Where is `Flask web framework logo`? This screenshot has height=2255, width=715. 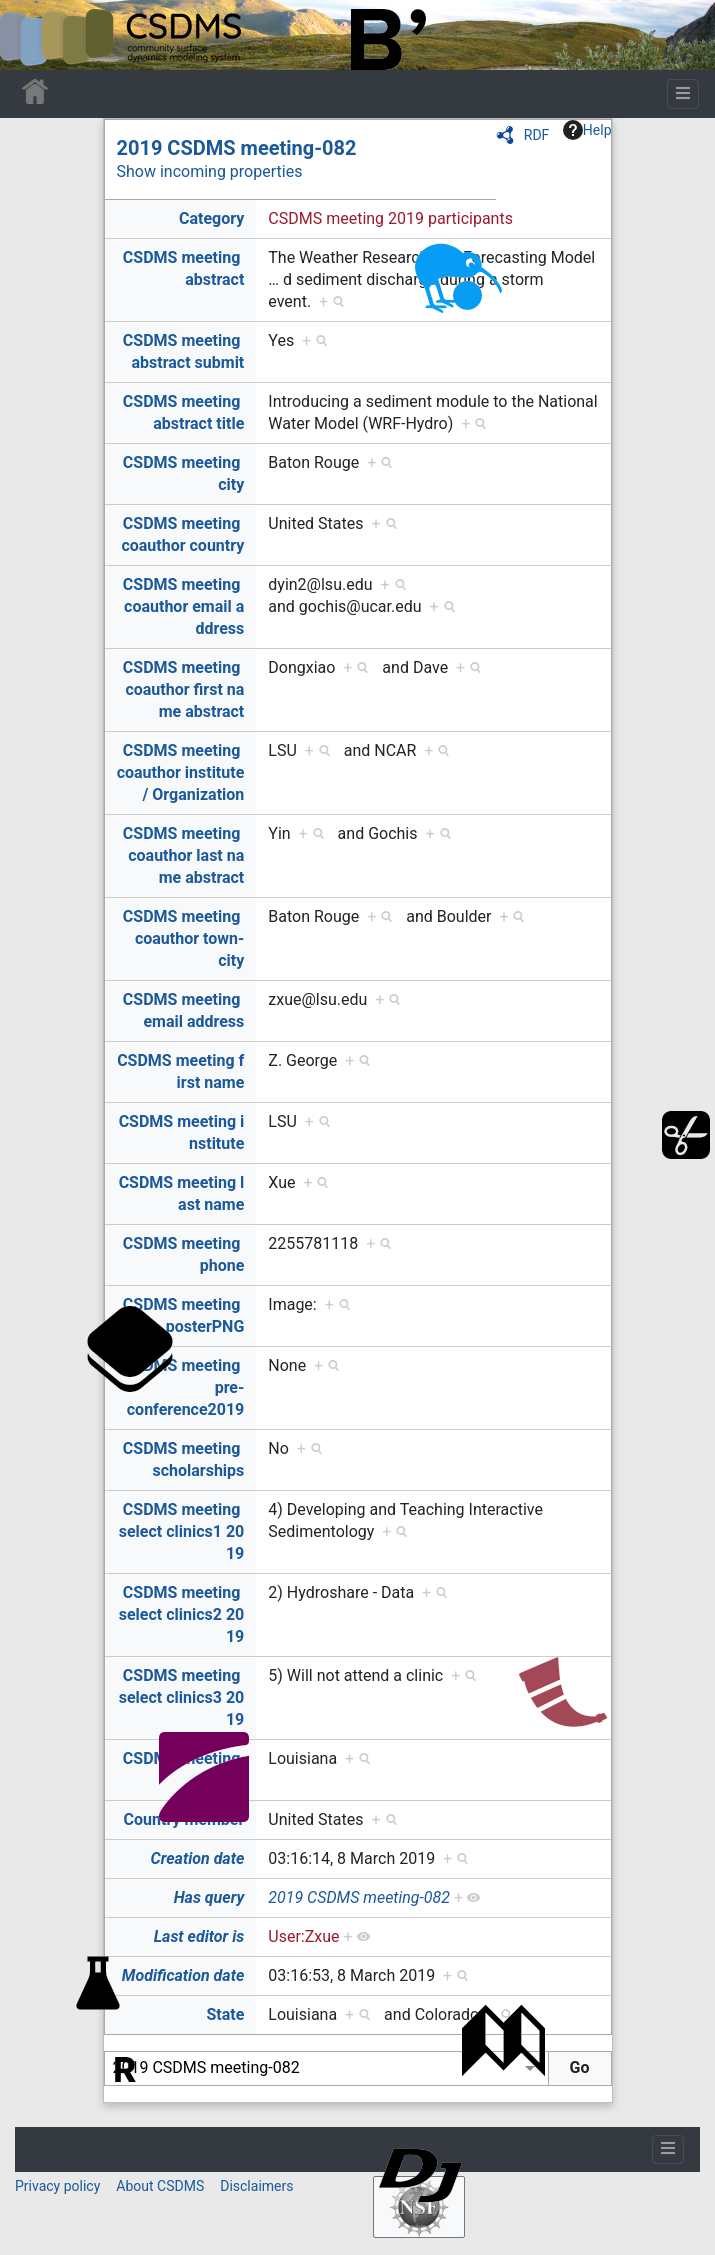 Flask web framework logo is located at coordinates (563, 1692).